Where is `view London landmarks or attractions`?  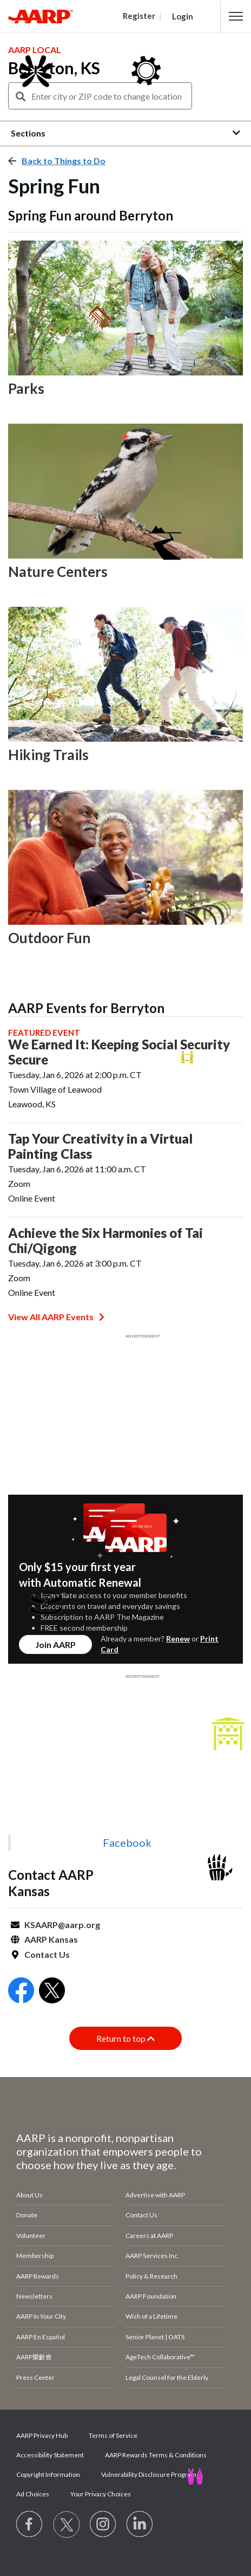
view London landmarks or attractions is located at coordinates (187, 1056).